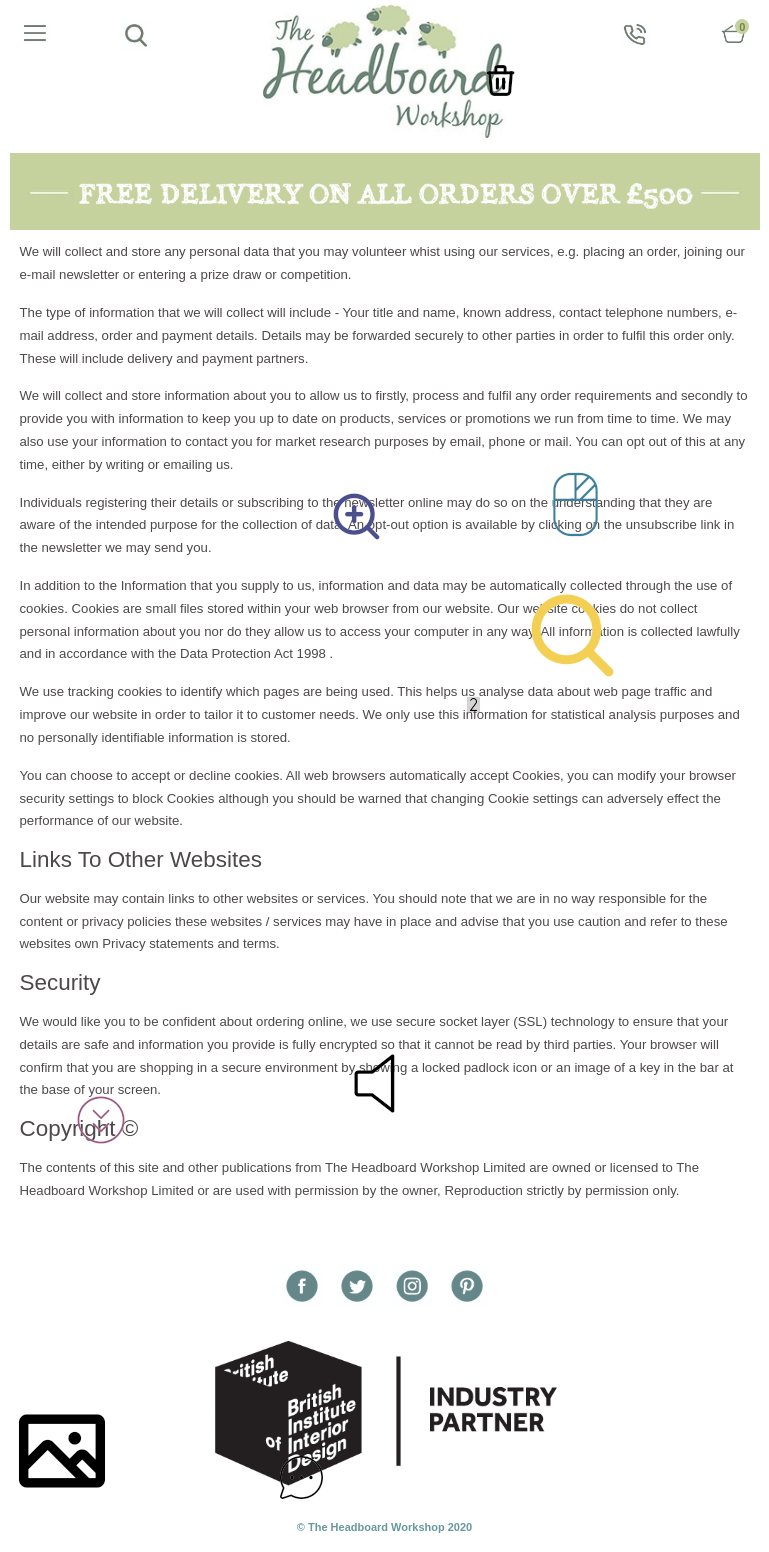 The width and height of the screenshot is (769, 1552). Describe the element at coordinates (383, 1083) in the screenshot. I see `speaker with no audio output` at that location.